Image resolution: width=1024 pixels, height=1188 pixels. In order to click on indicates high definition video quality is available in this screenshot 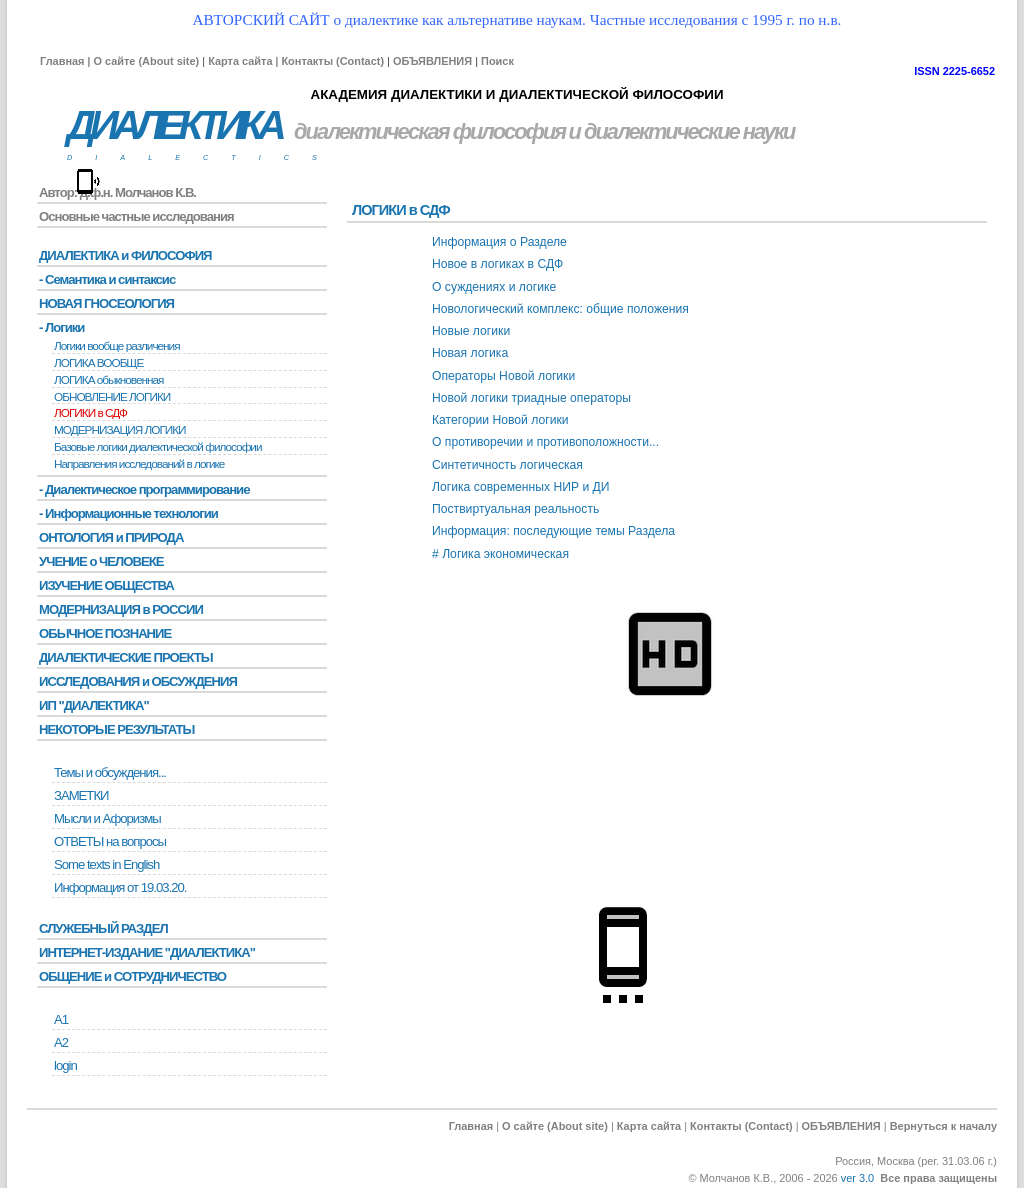, I will do `click(670, 654)`.